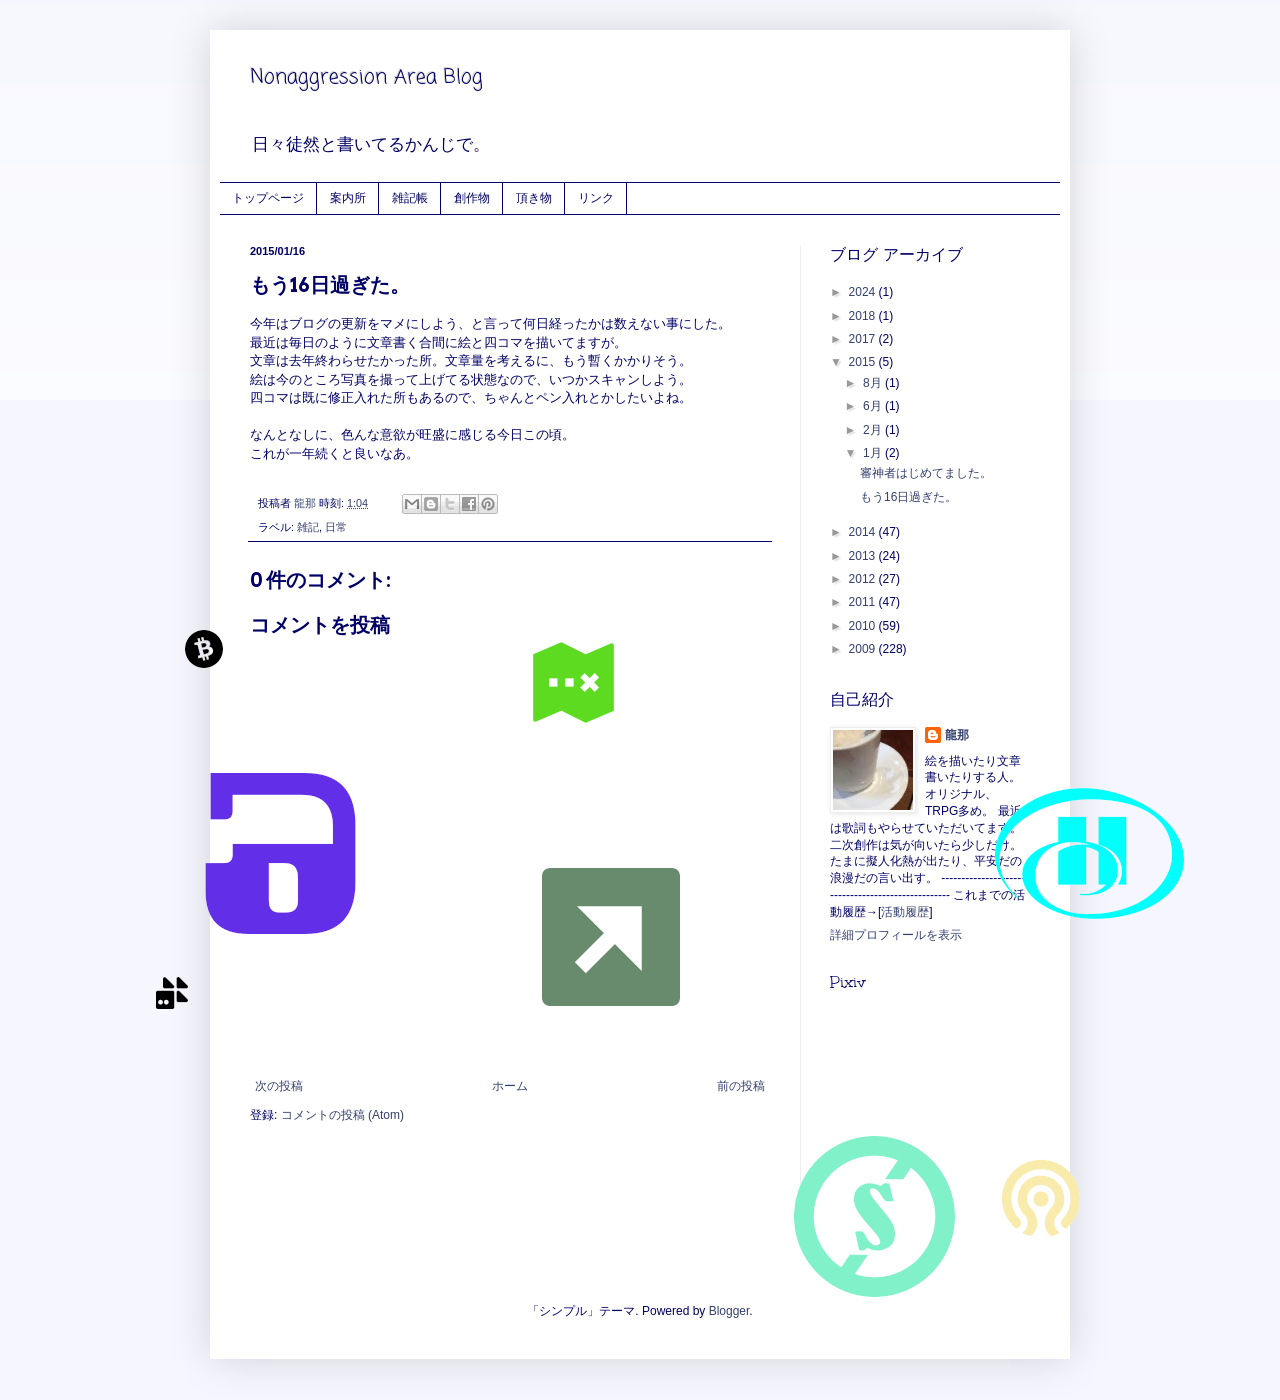 The image size is (1280, 1400). Describe the element at coordinates (204, 649) in the screenshot. I see `bitcoin cash cryptocurrency logo` at that location.